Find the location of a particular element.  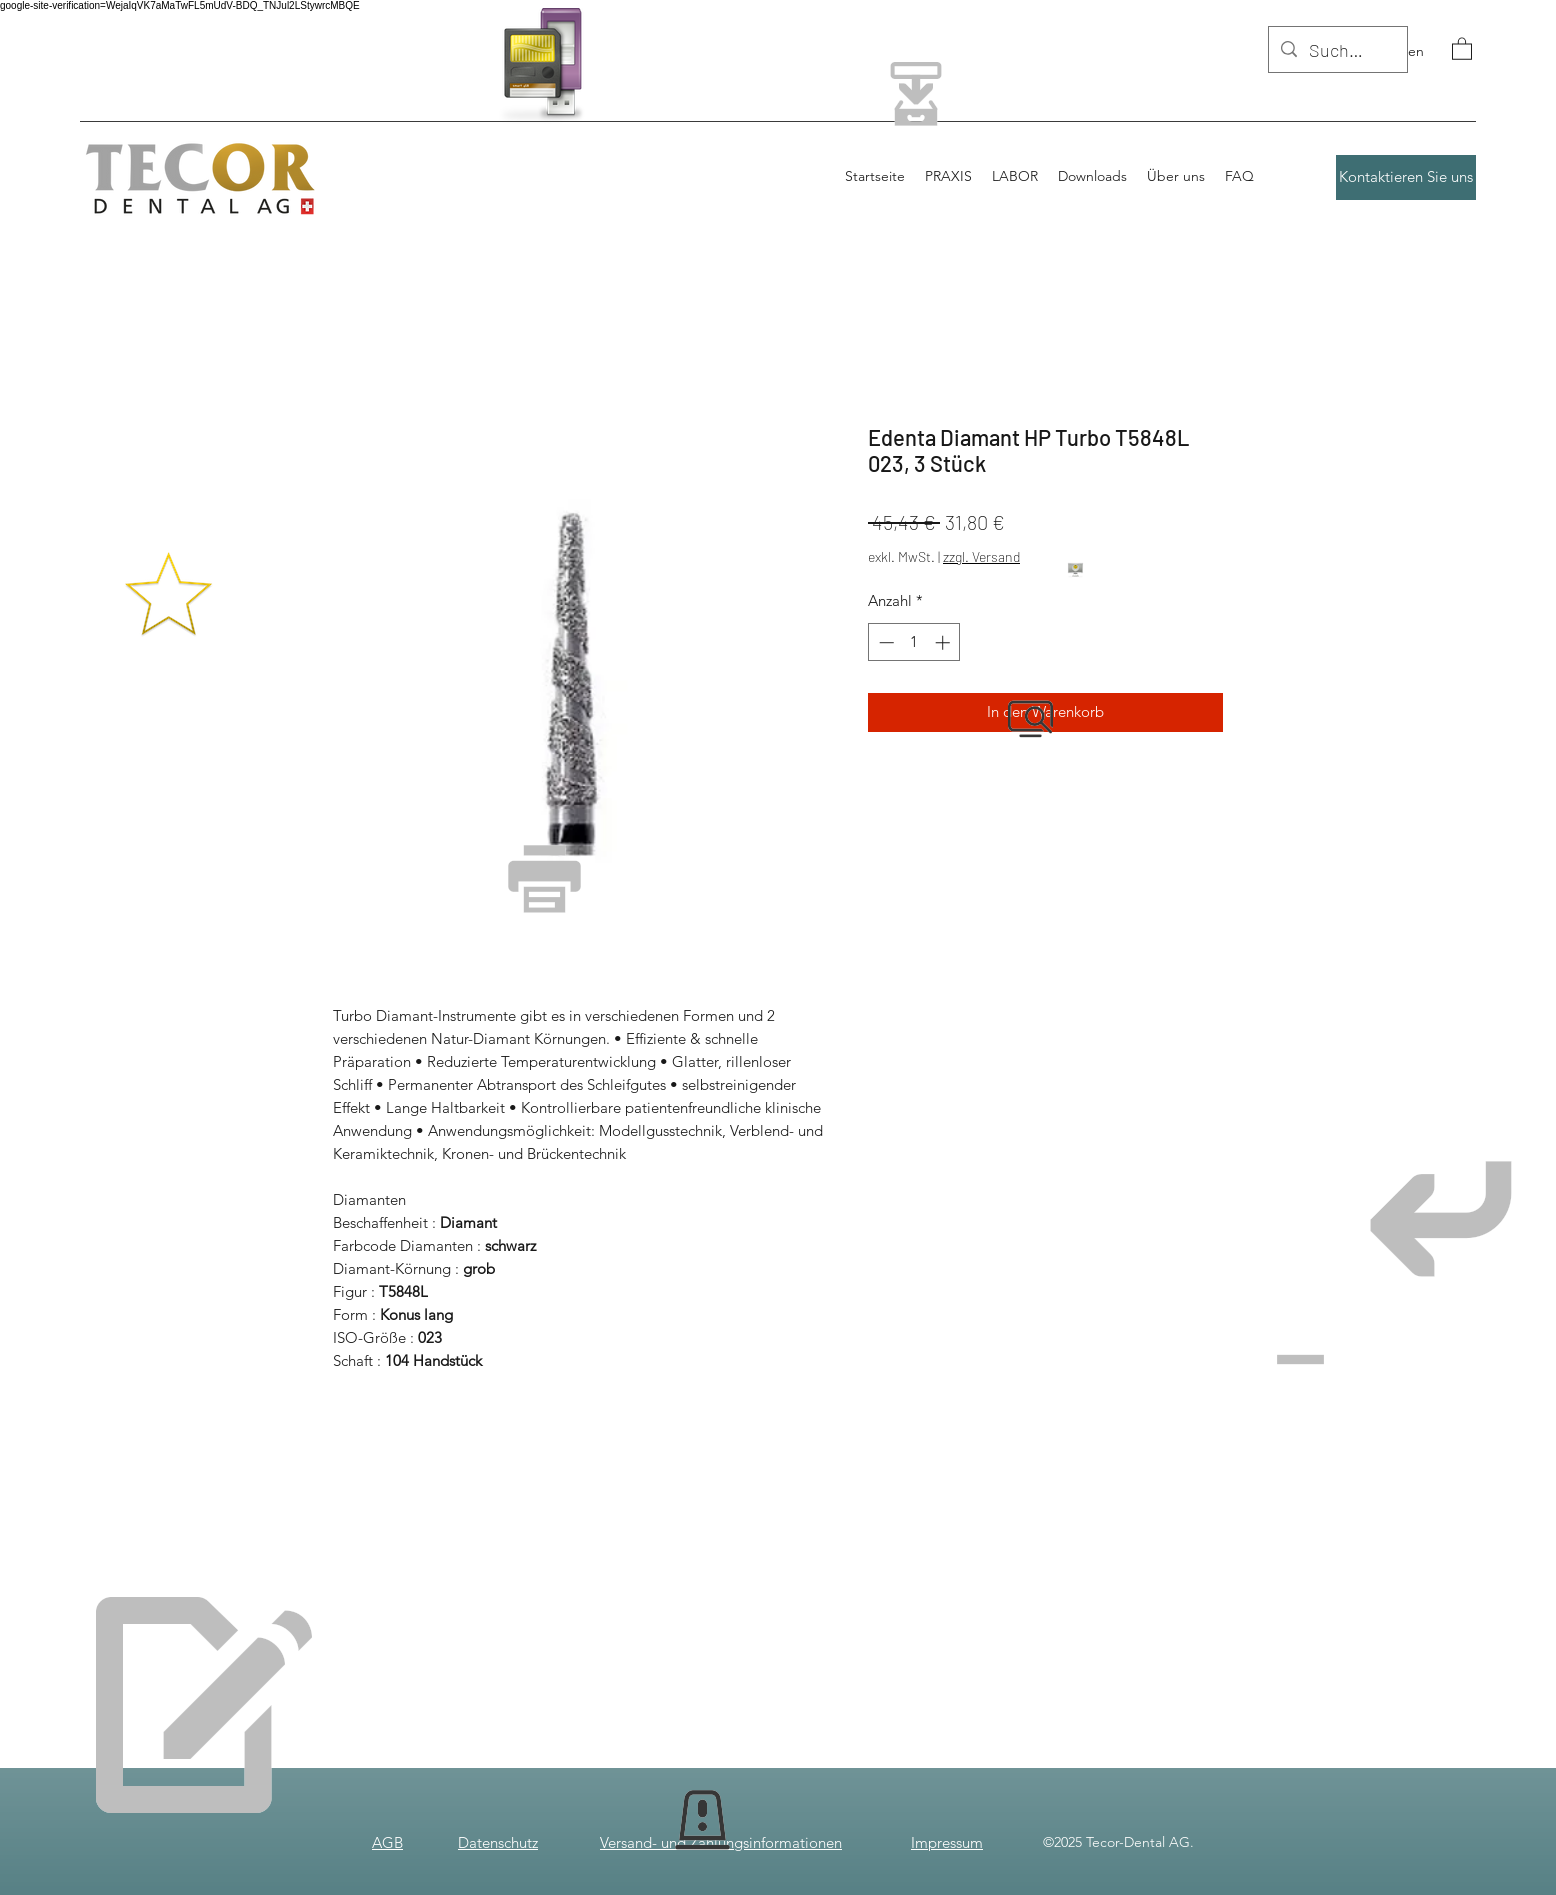

print the current document is located at coordinates (544, 881).